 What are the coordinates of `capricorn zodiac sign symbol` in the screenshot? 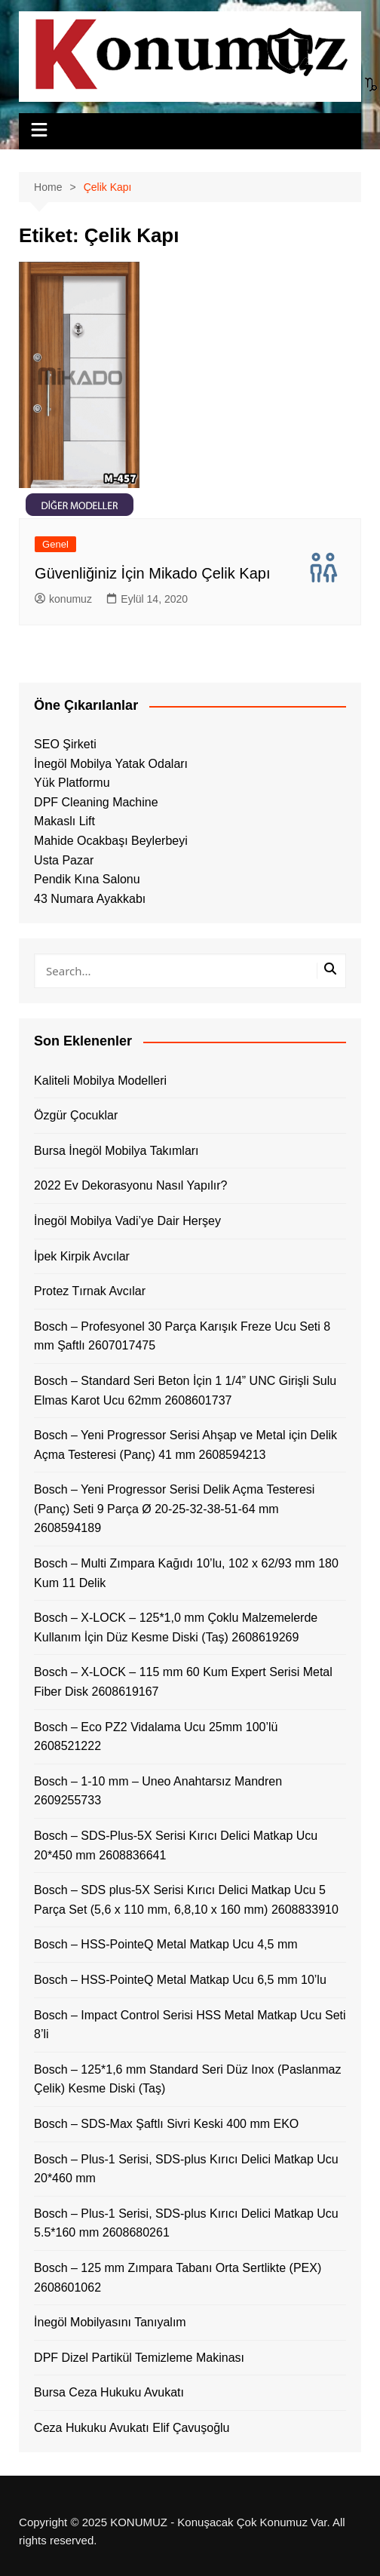 It's located at (371, 84).